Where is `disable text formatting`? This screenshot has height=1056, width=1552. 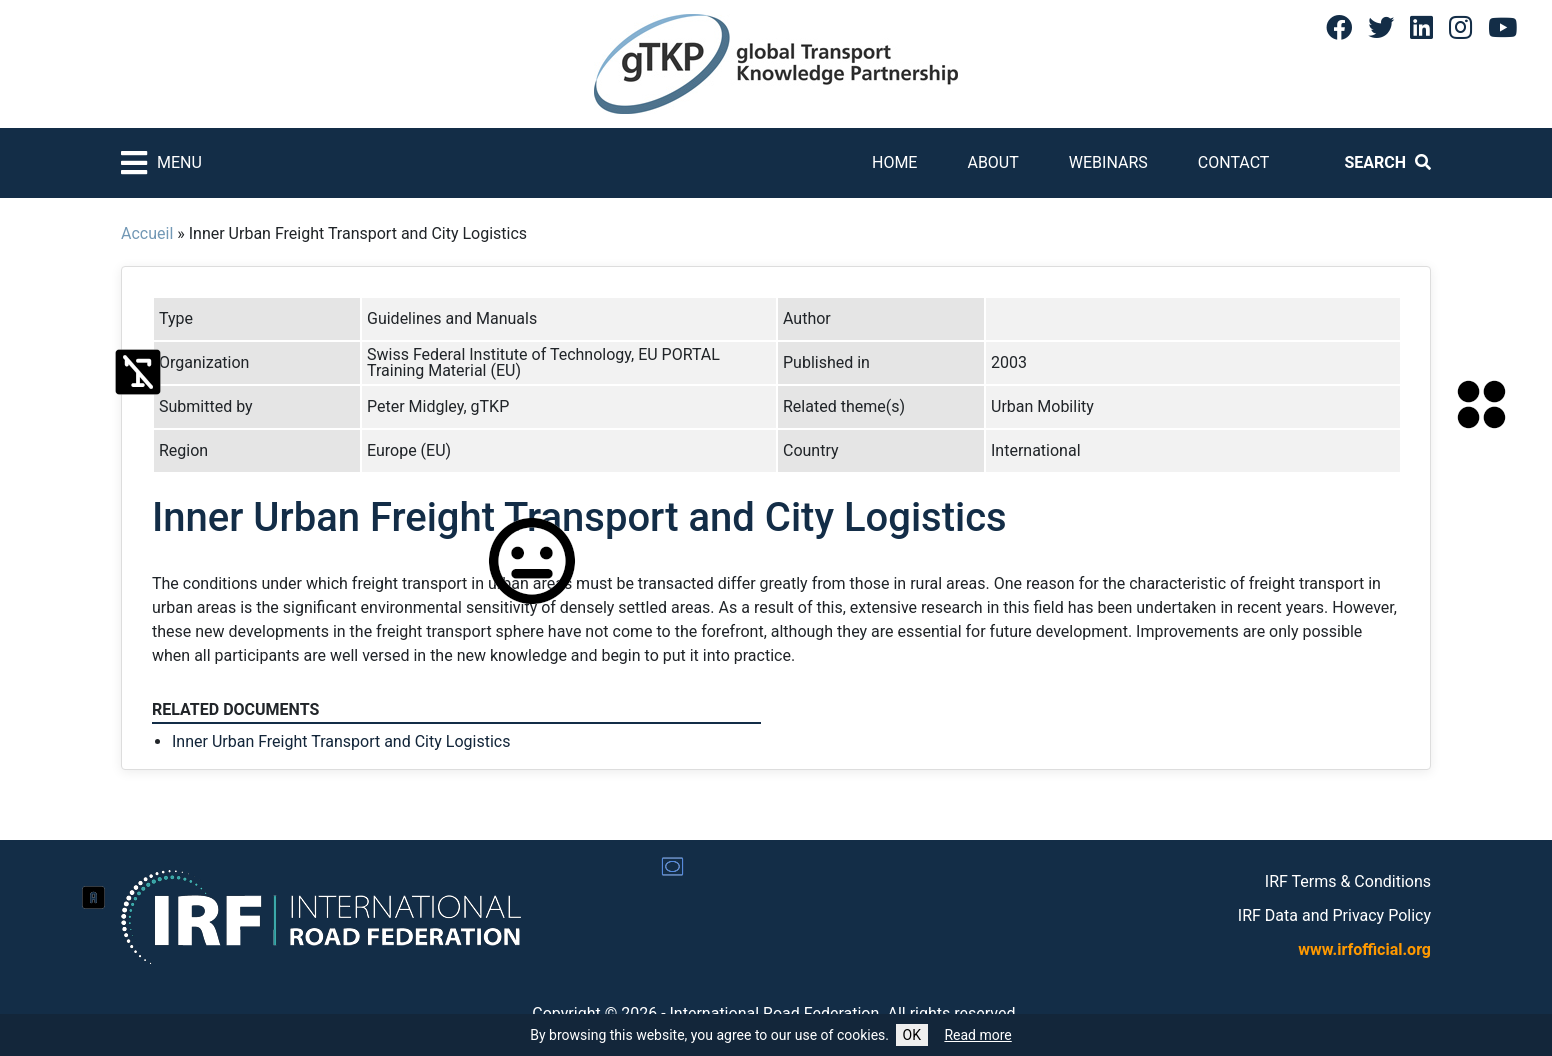 disable text formatting is located at coordinates (138, 372).